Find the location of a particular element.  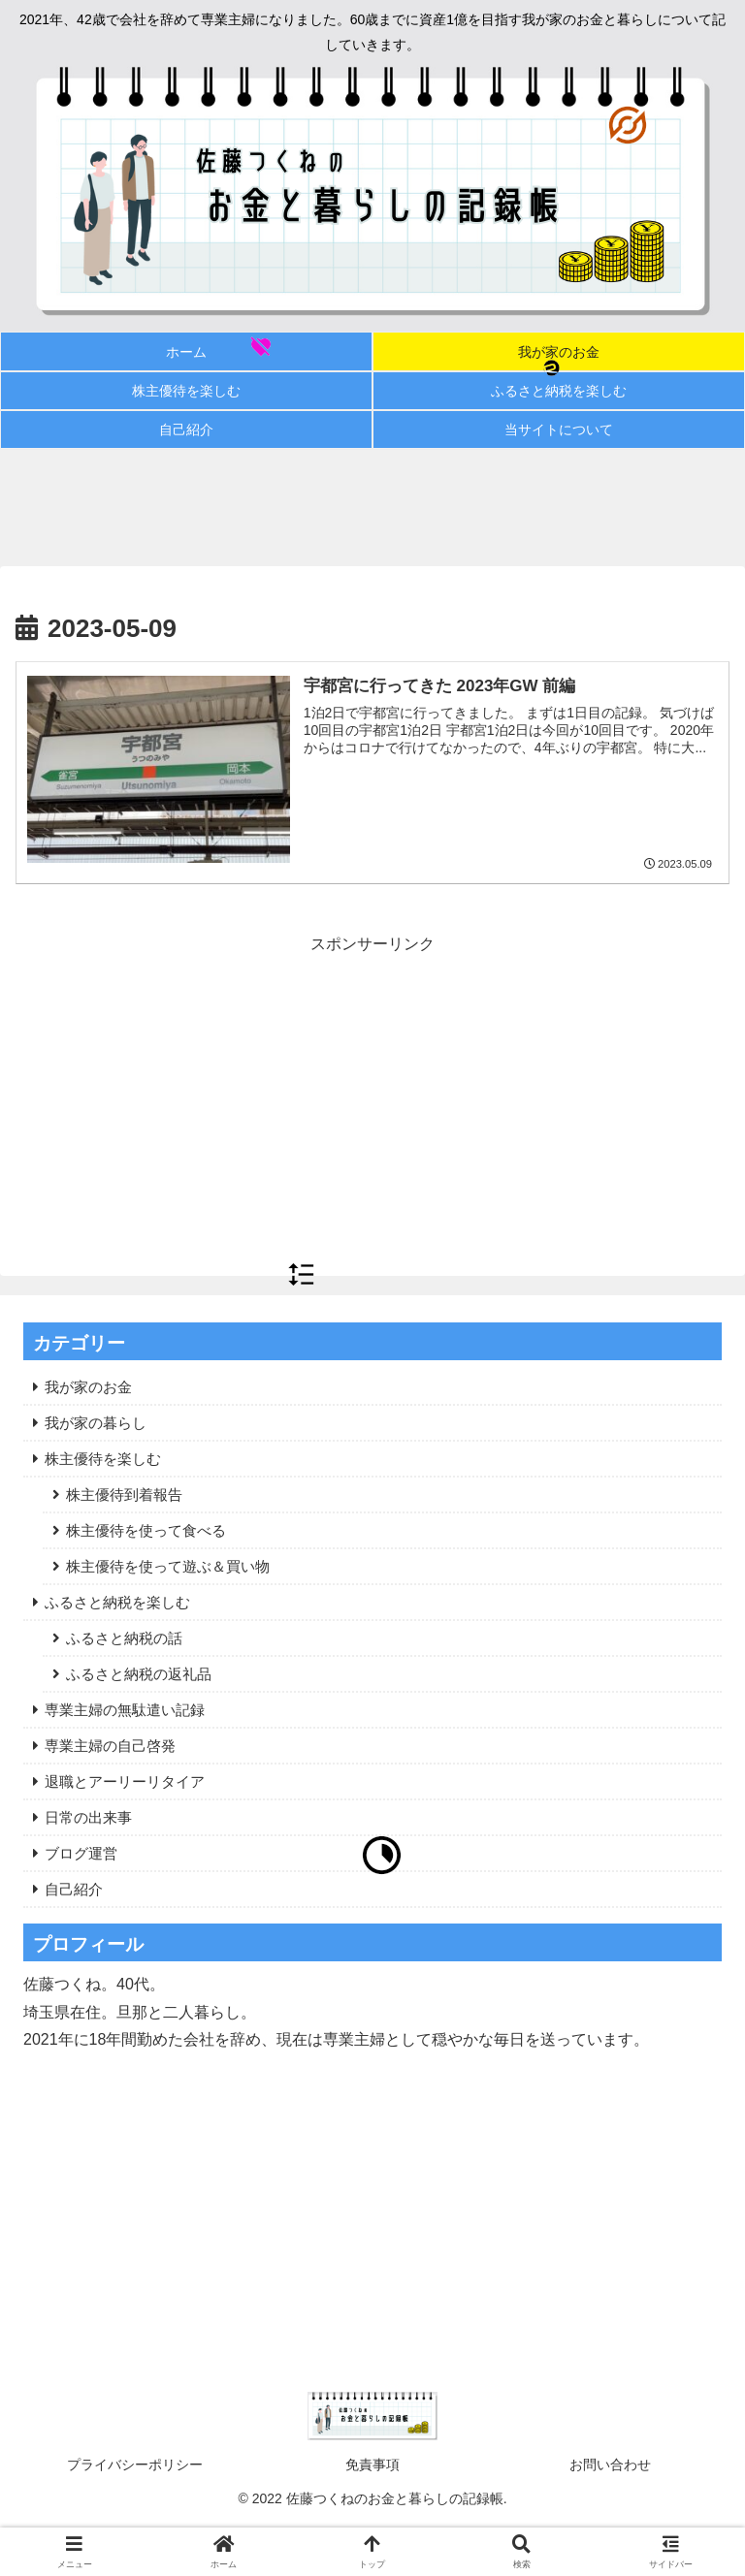

adjust line height or text spacing is located at coordinates (302, 1274).